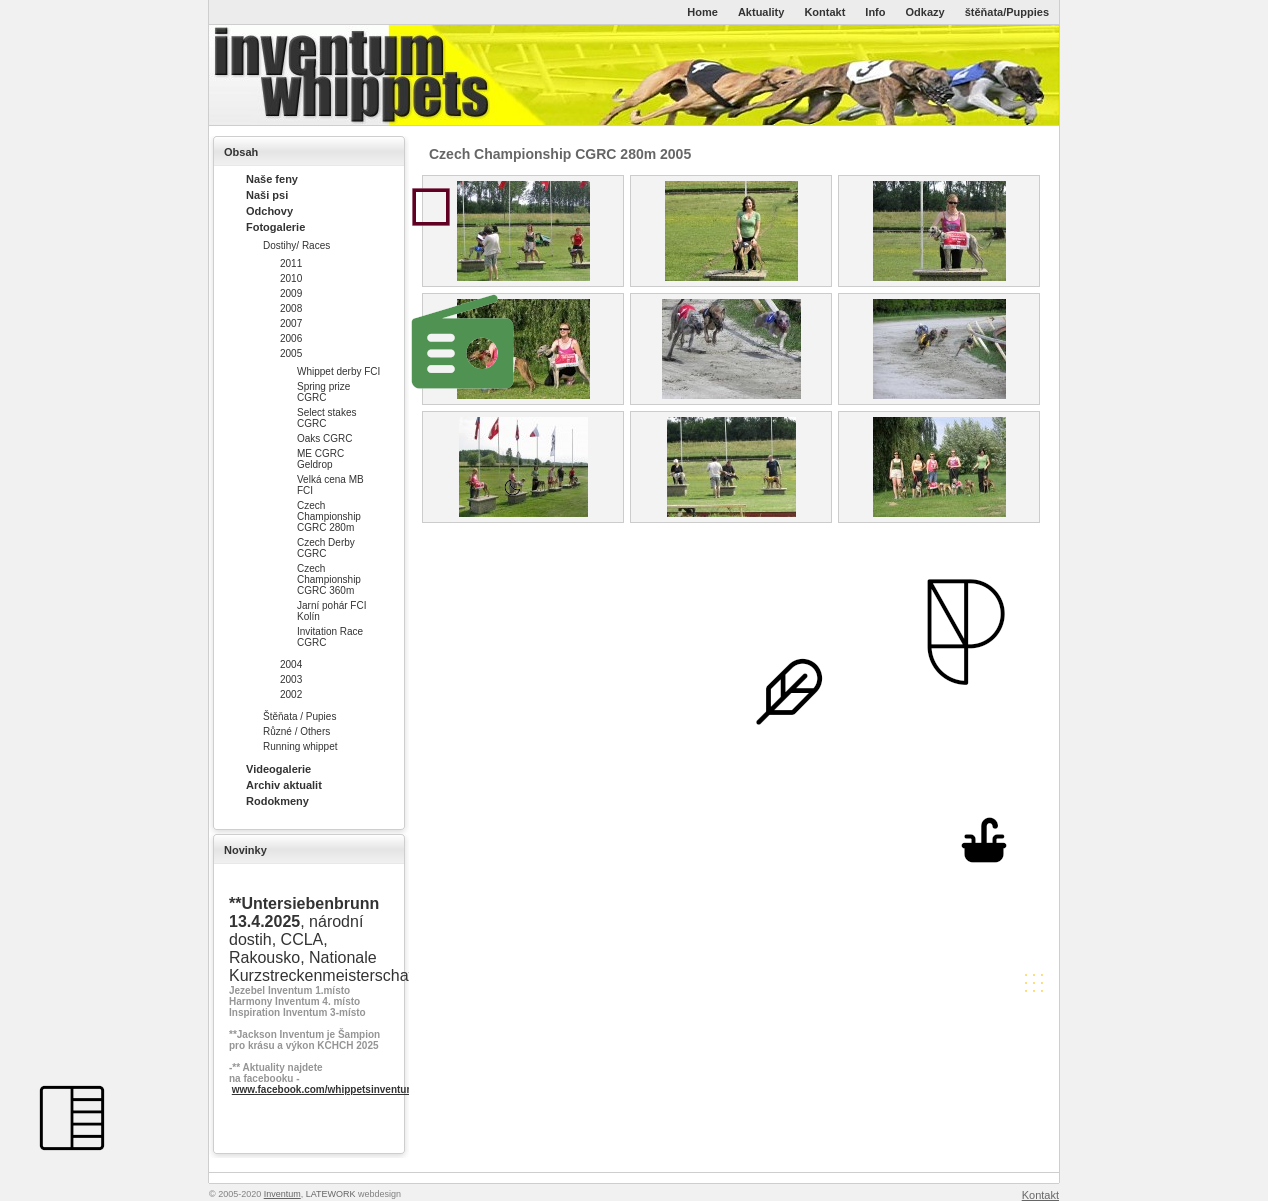 The height and width of the screenshot is (1201, 1268). What do you see at coordinates (431, 207) in the screenshot?
I see `maximize the current window` at bounding box center [431, 207].